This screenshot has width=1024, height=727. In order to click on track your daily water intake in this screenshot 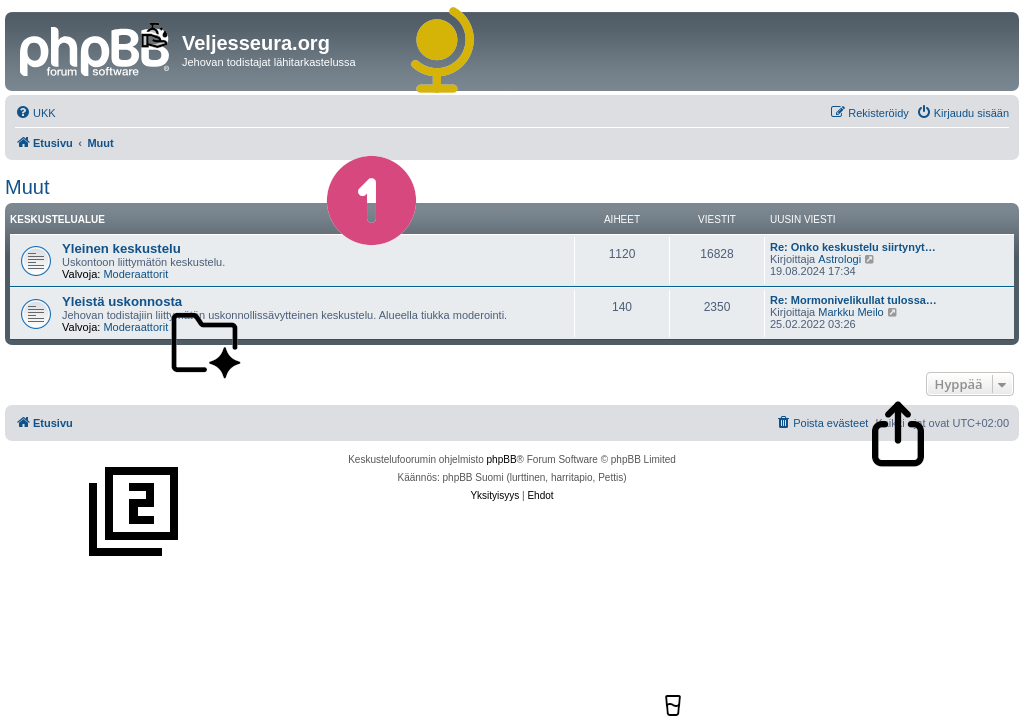, I will do `click(673, 705)`.